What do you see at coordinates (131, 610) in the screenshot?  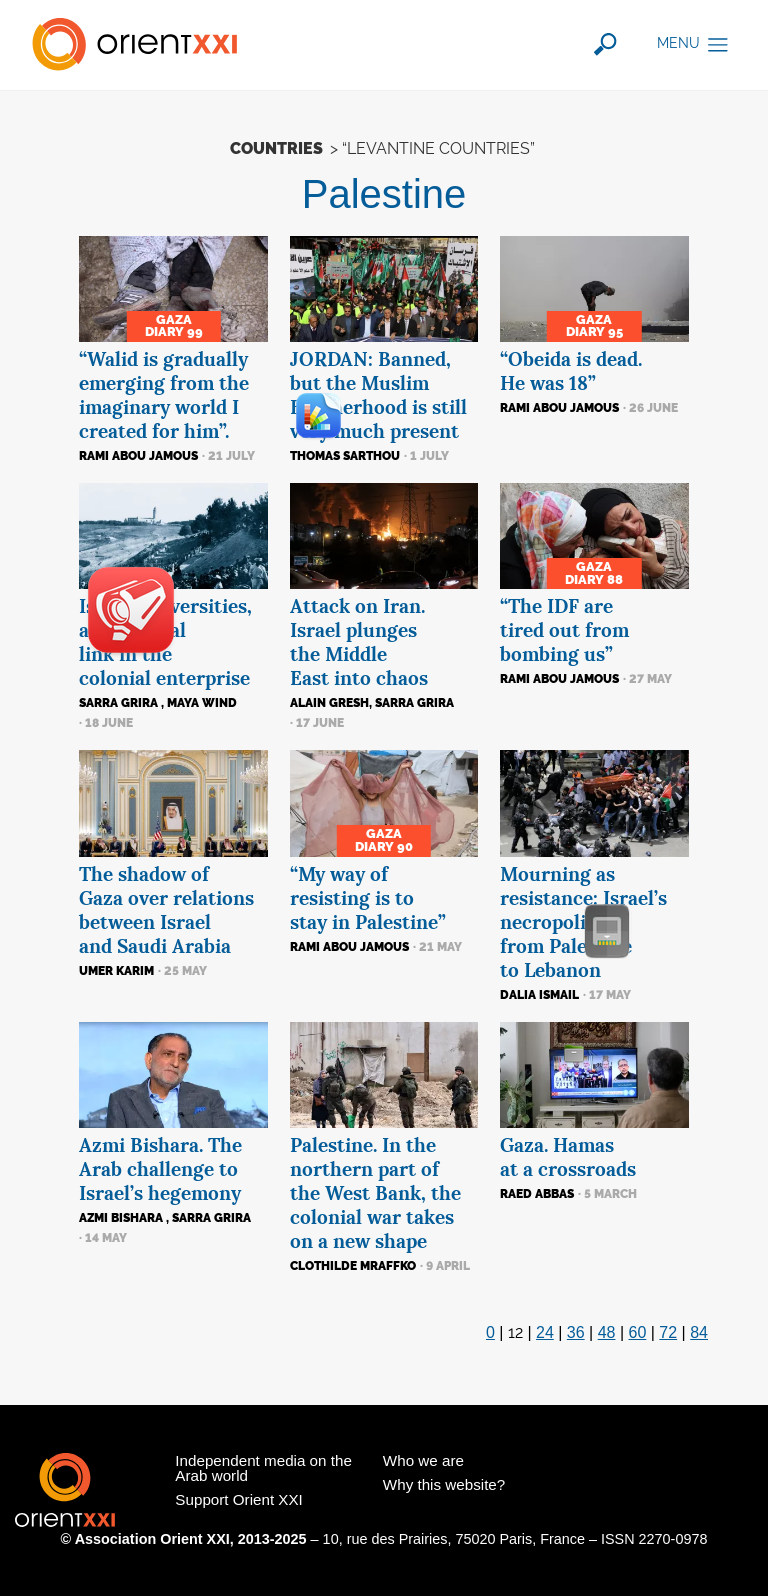 I see `launch ultrakill game` at bounding box center [131, 610].